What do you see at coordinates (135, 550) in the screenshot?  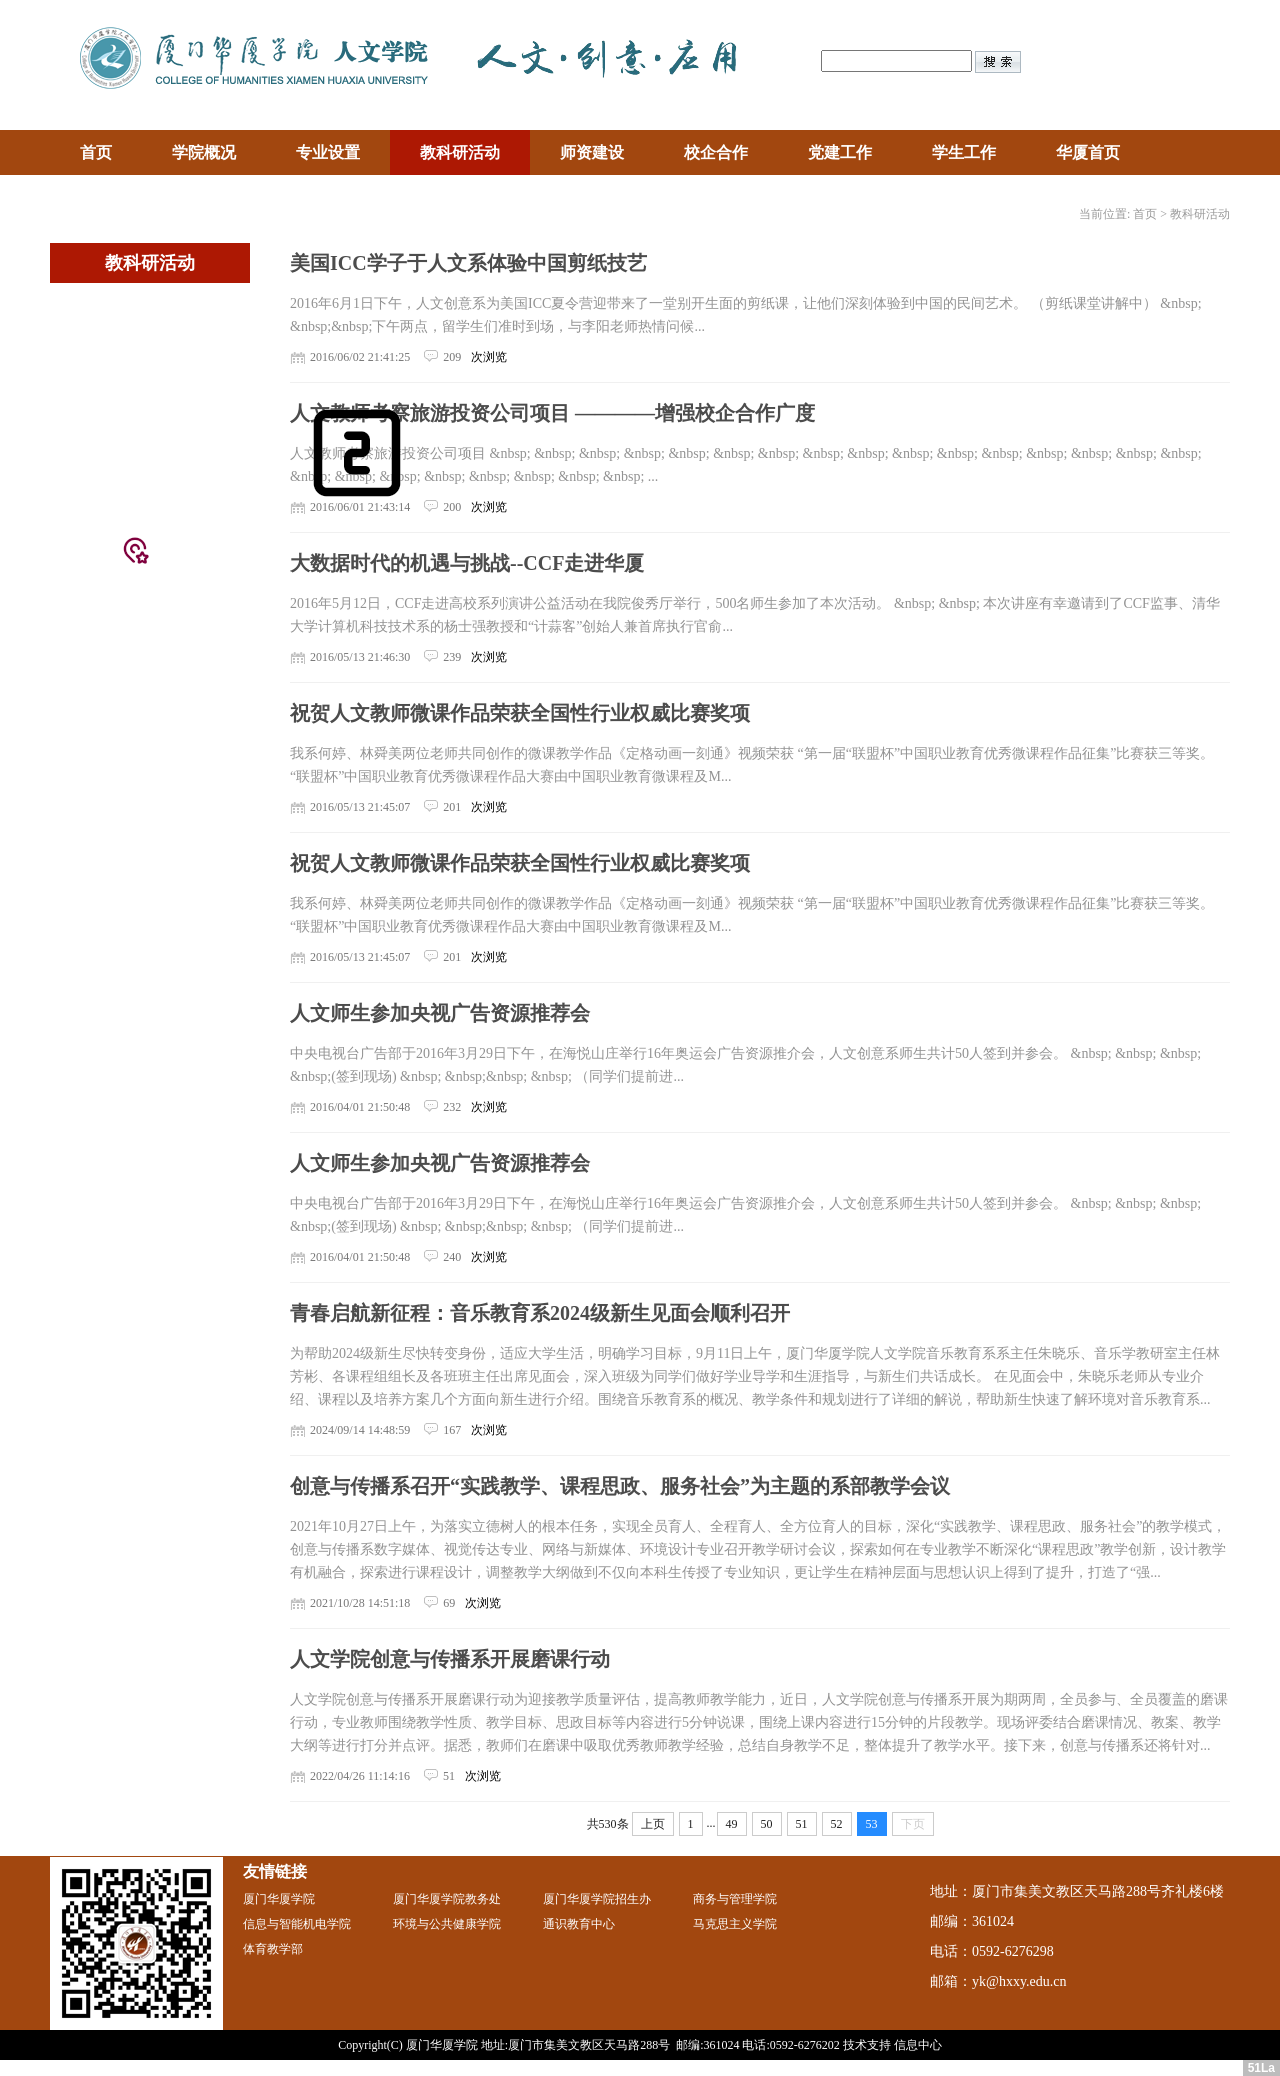 I see `mark a location as favorite` at bounding box center [135, 550].